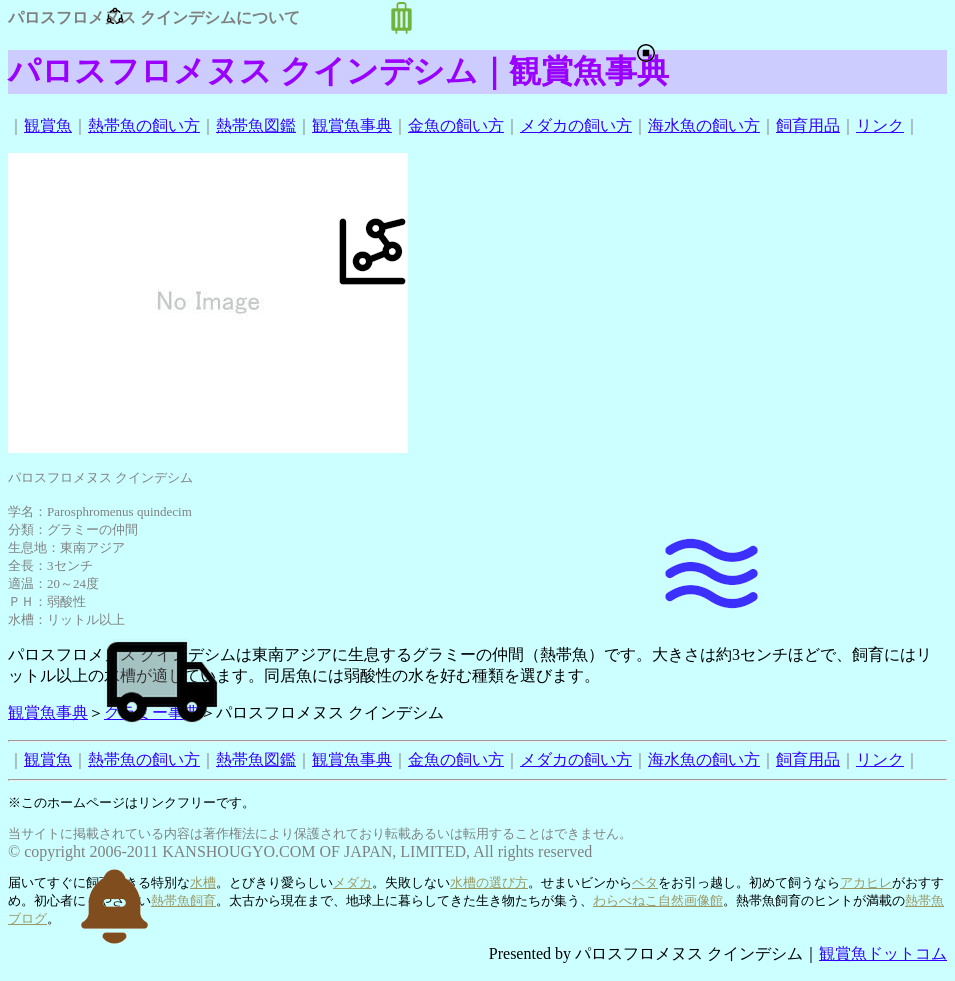  Describe the element at coordinates (114, 906) in the screenshot. I see `remove a notification or alert` at that location.